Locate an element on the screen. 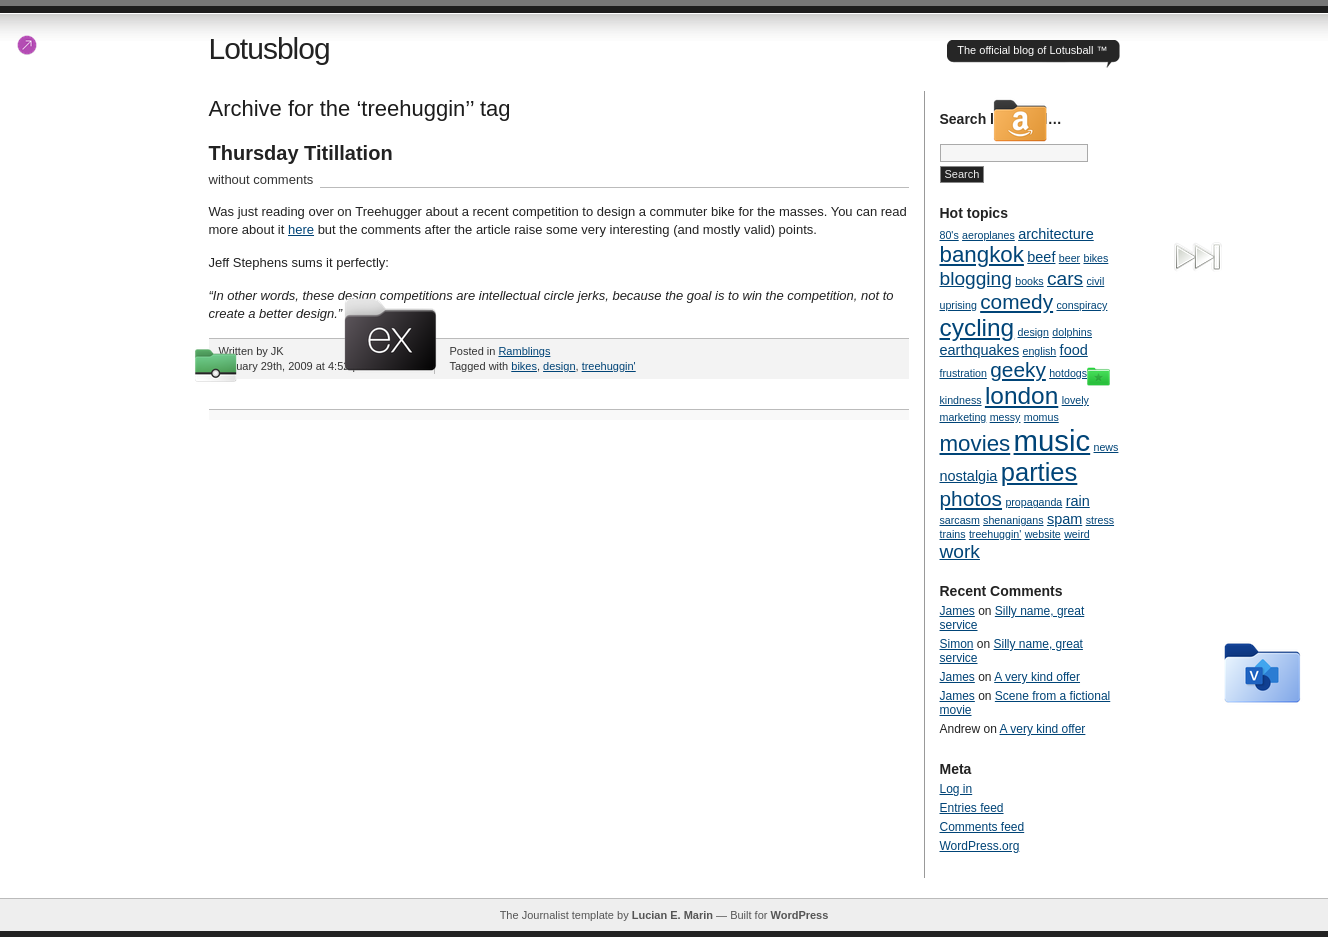  folder for storing pokémon-related files or games is located at coordinates (215, 366).